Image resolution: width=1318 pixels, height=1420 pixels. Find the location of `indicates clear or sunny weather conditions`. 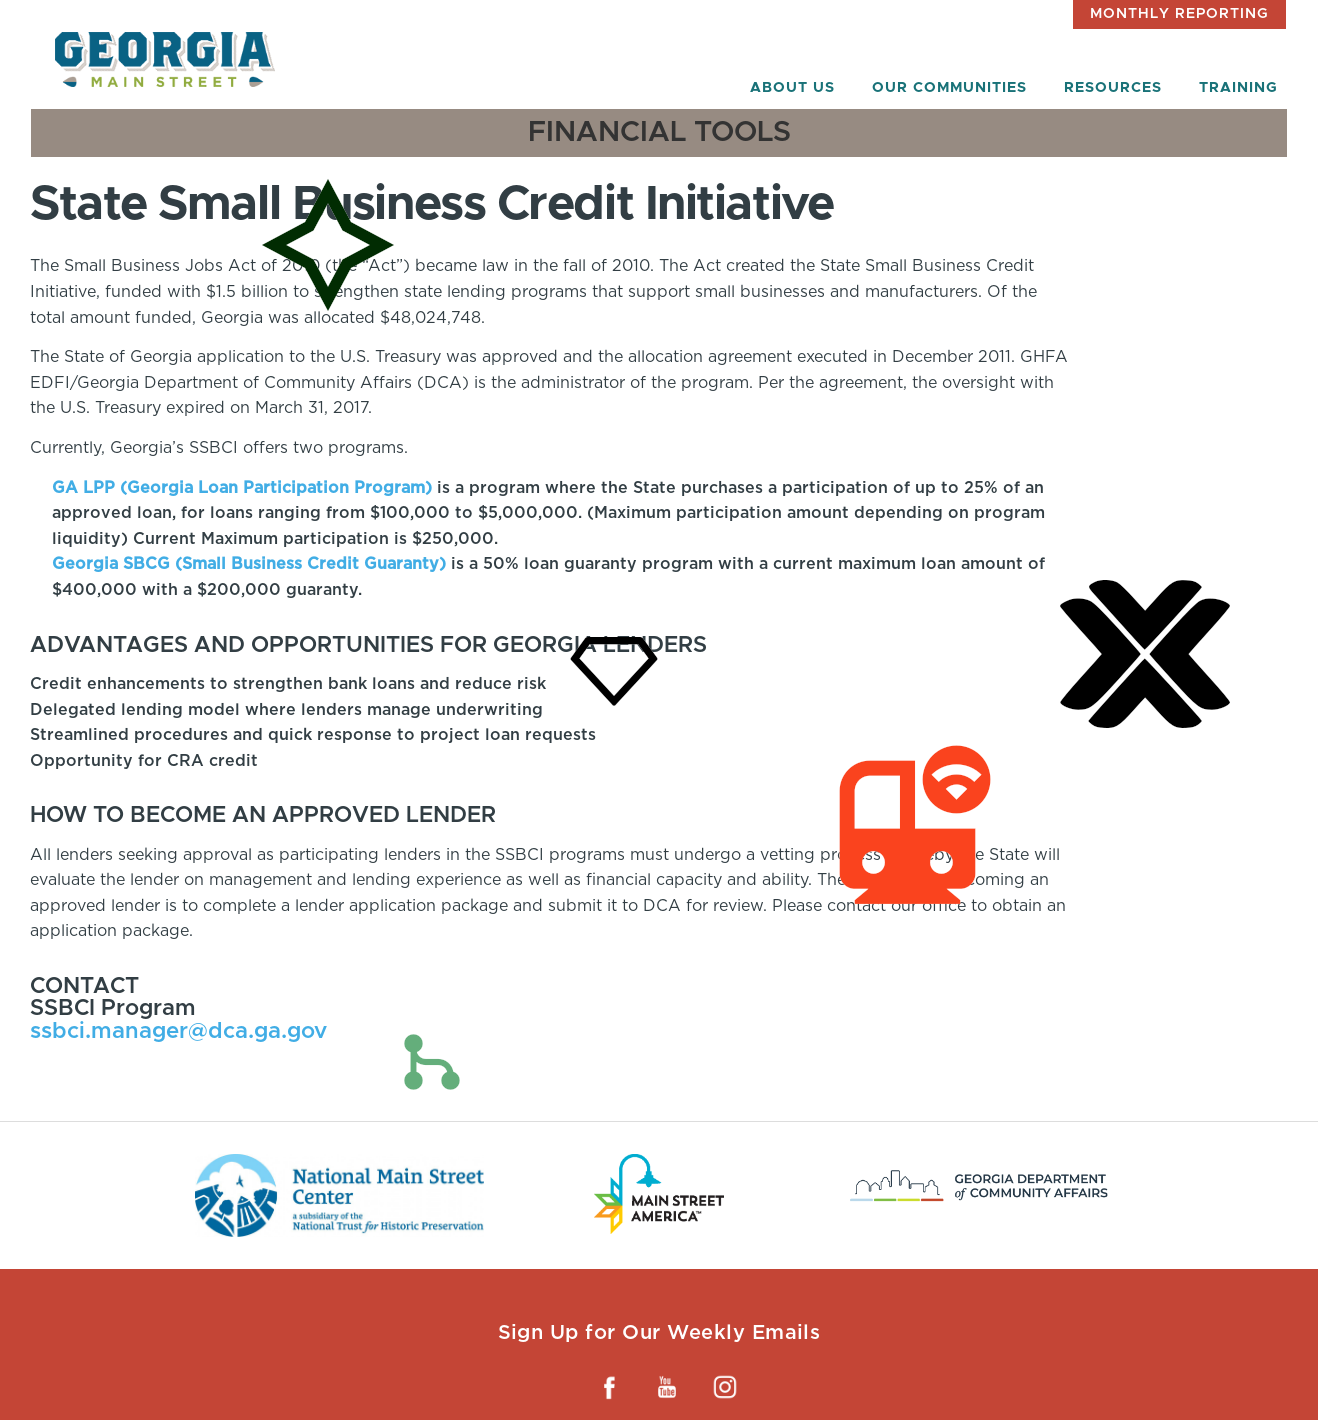

indicates clear or sunny weather conditions is located at coordinates (328, 245).